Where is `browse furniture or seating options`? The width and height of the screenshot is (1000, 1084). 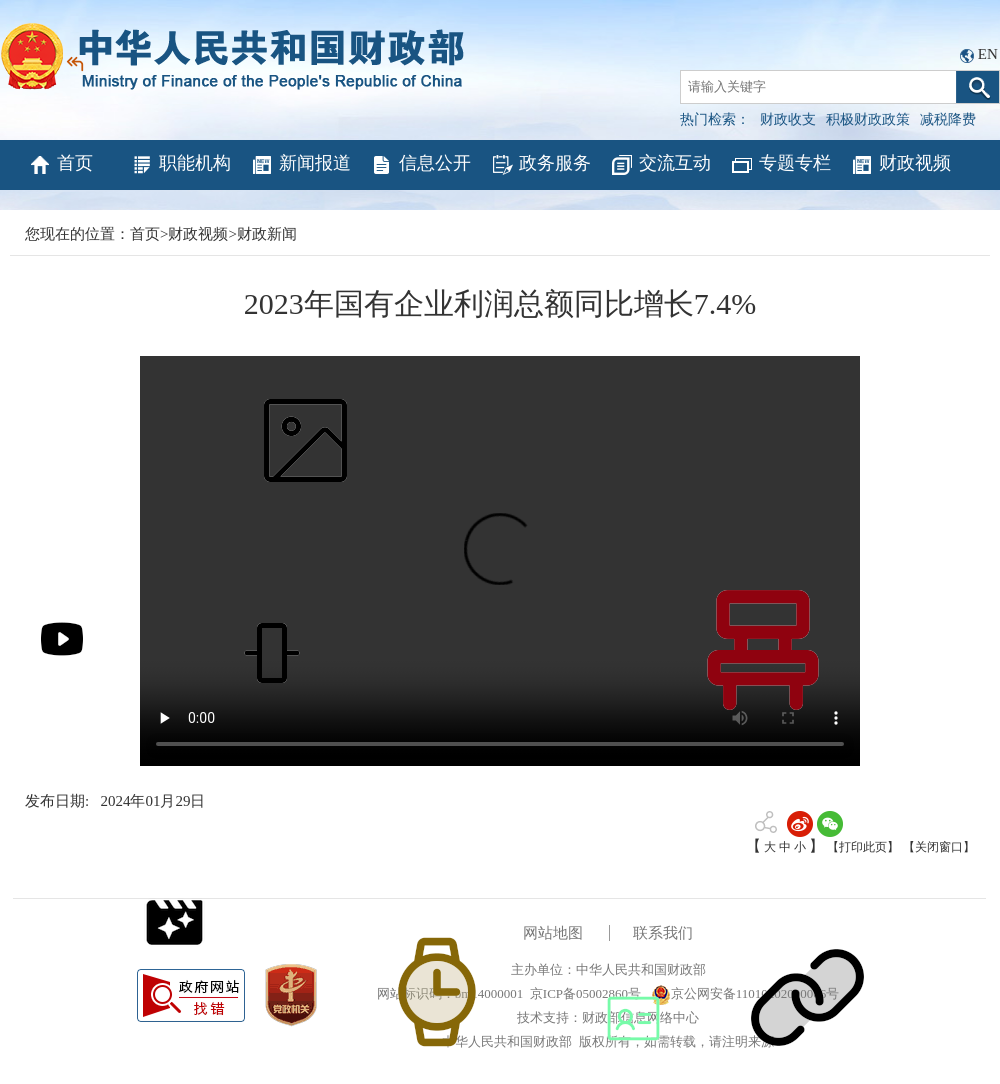 browse furniture or seating options is located at coordinates (763, 650).